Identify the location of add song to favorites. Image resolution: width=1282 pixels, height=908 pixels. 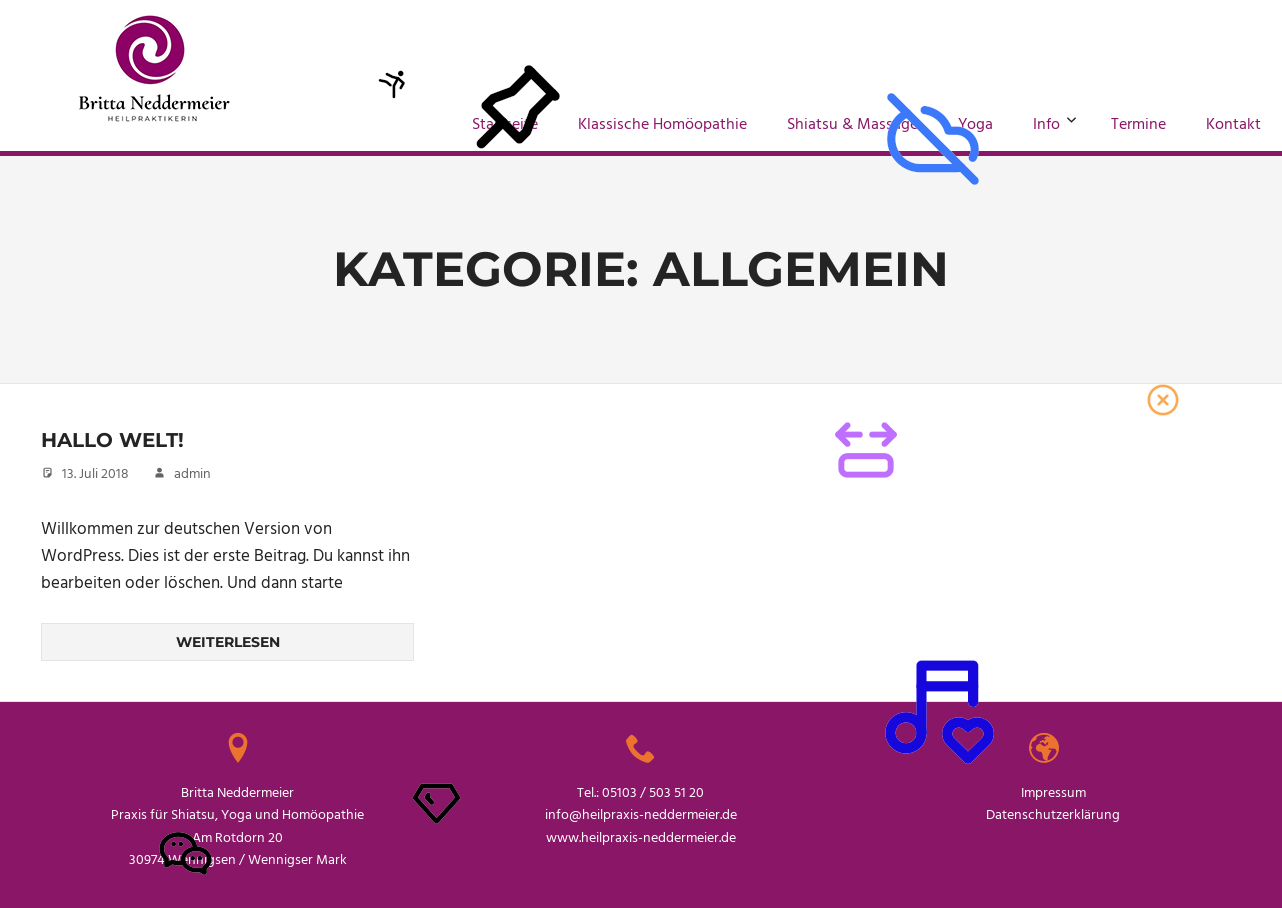
(937, 707).